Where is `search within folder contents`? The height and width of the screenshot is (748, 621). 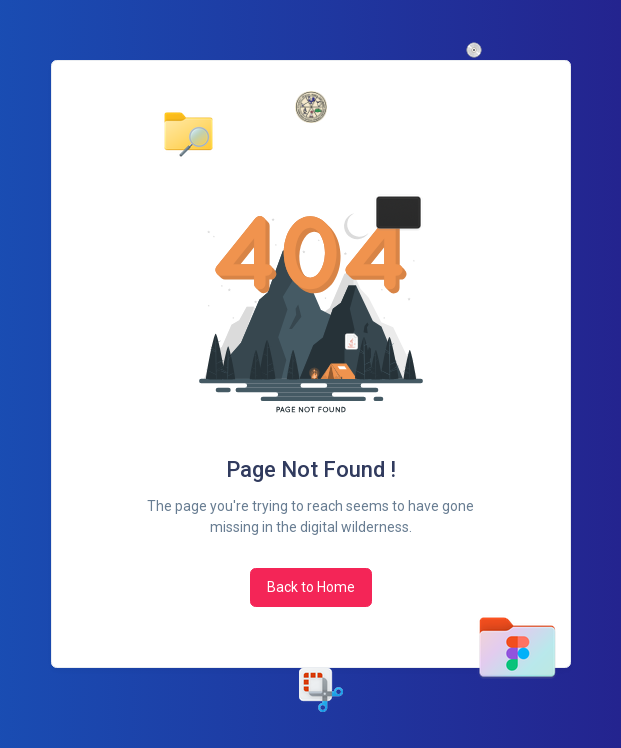
search within folder contents is located at coordinates (188, 132).